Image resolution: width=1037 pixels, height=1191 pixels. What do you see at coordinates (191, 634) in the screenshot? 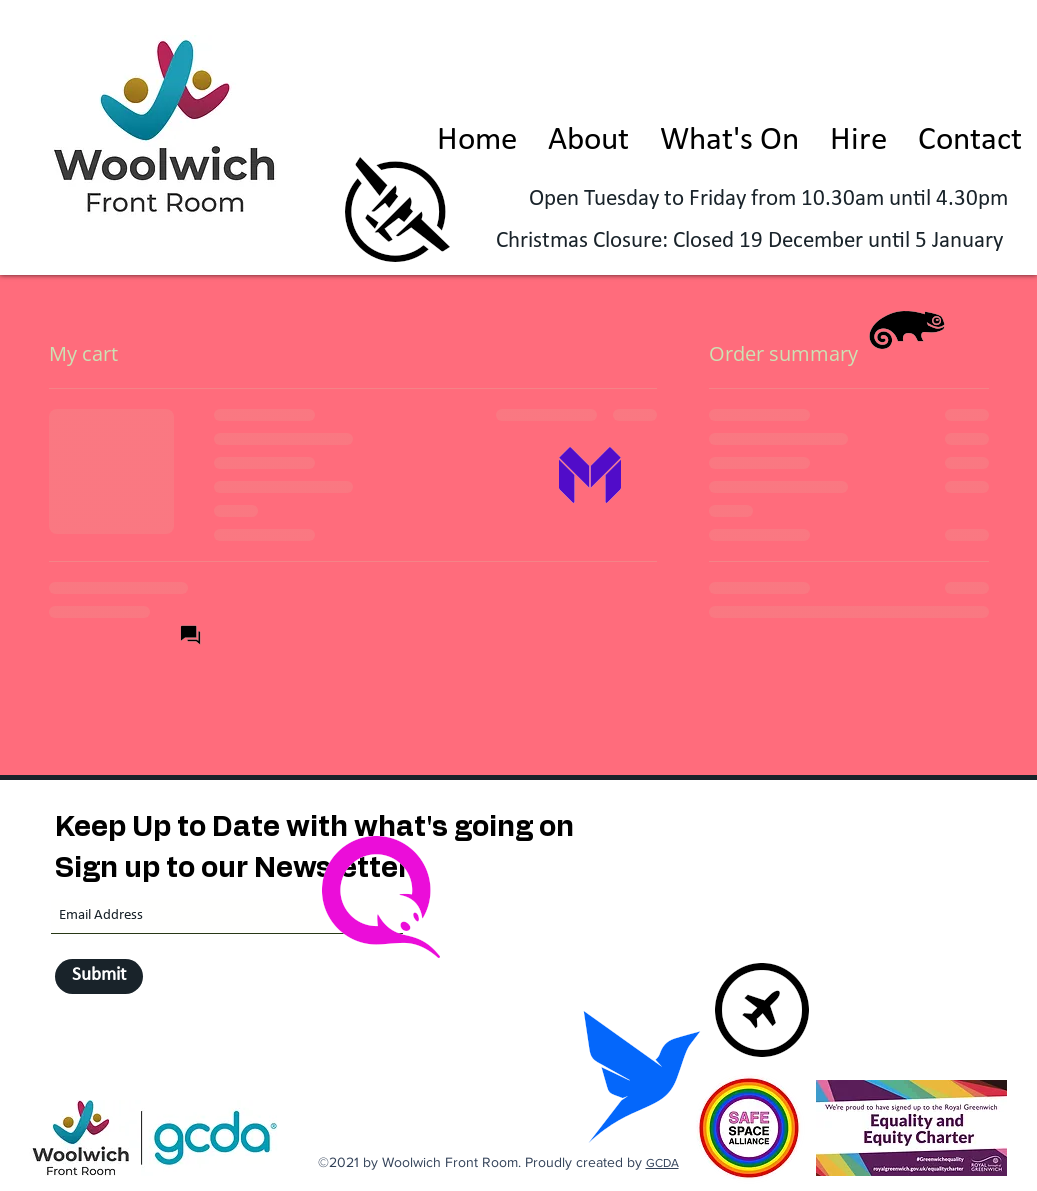
I see `open conversation or chat` at bounding box center [191, 634].